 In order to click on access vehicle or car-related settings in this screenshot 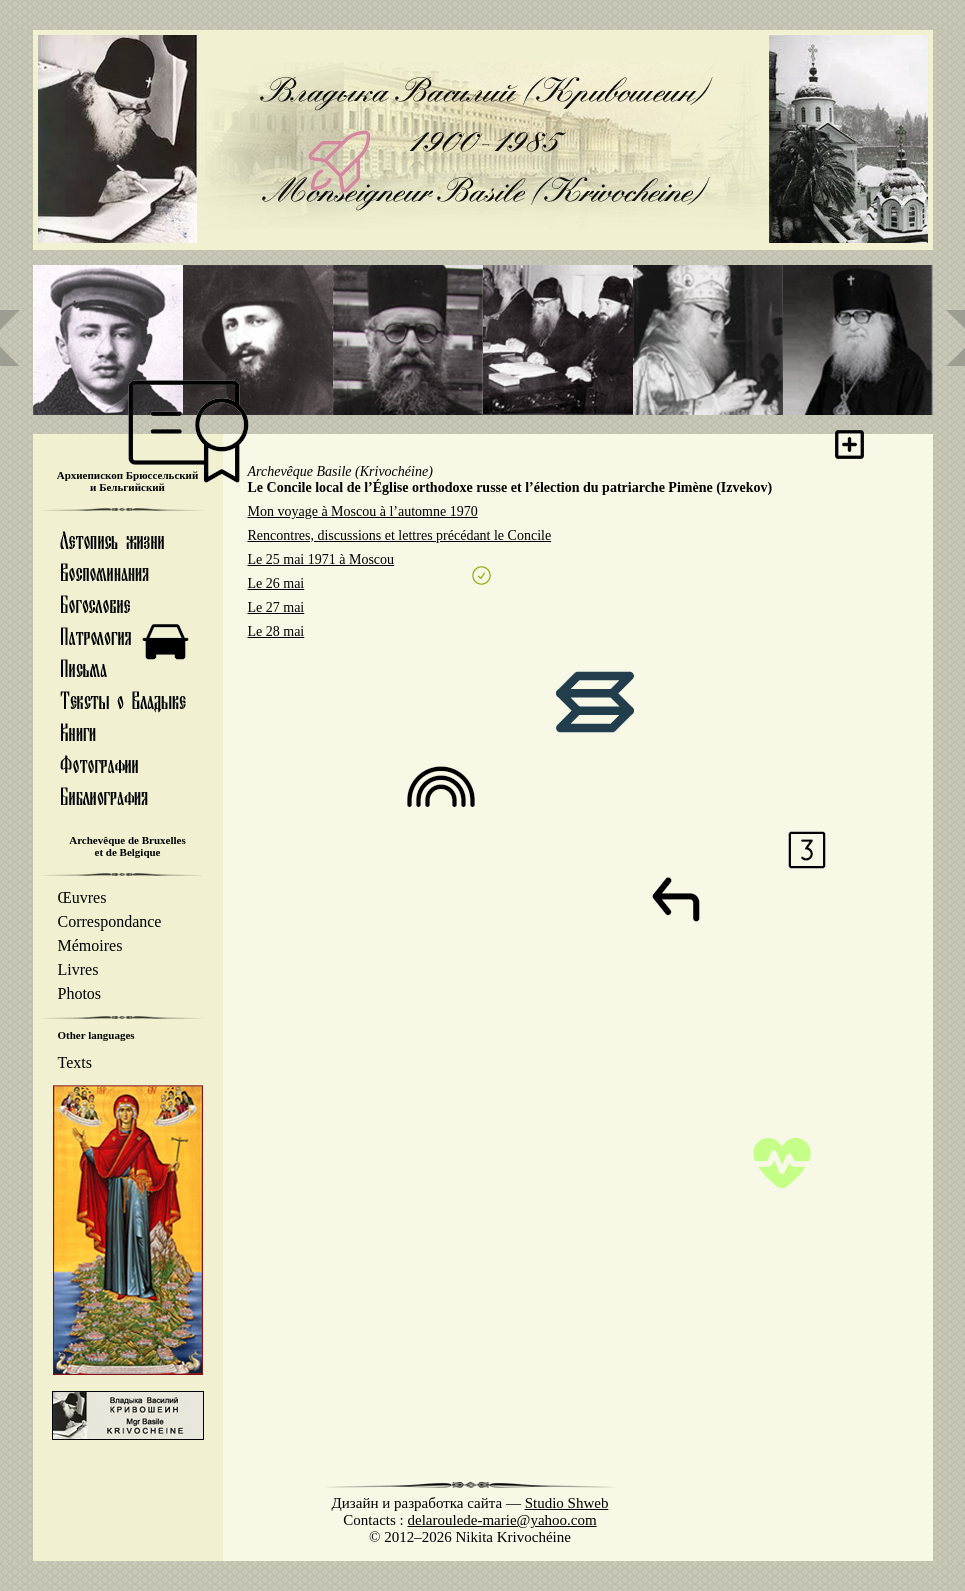, I will do `click(165, 642)`.